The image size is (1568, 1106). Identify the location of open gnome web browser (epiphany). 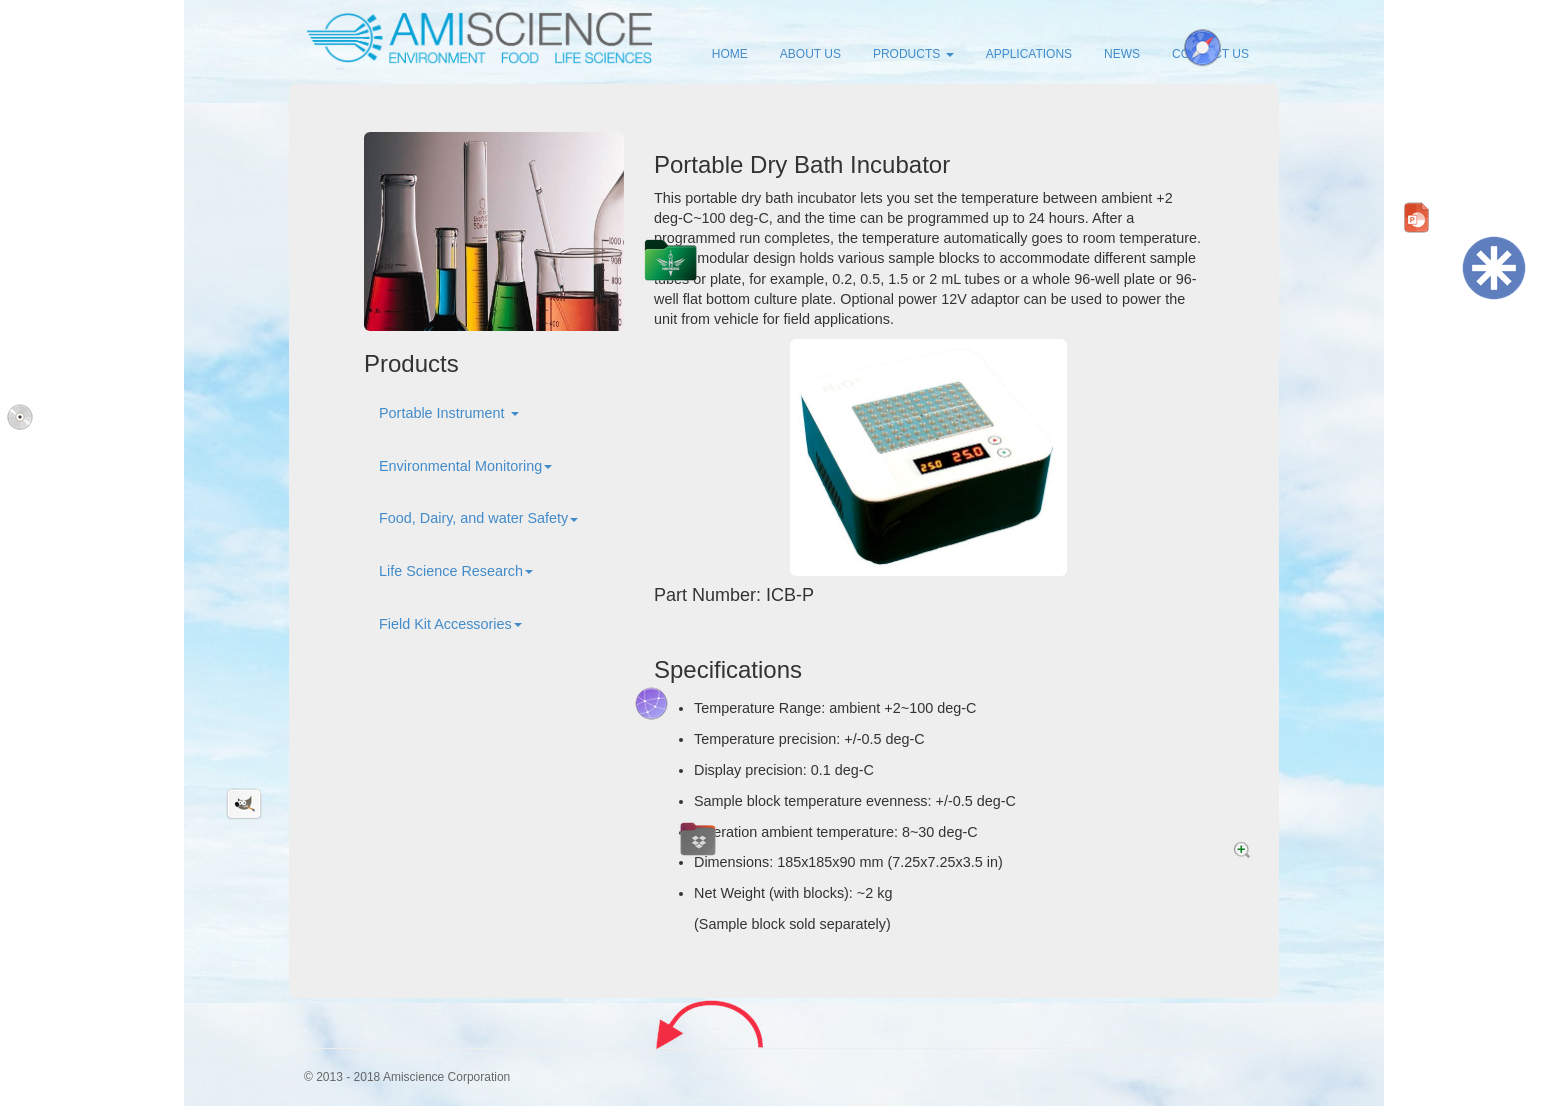
(1202, 47).